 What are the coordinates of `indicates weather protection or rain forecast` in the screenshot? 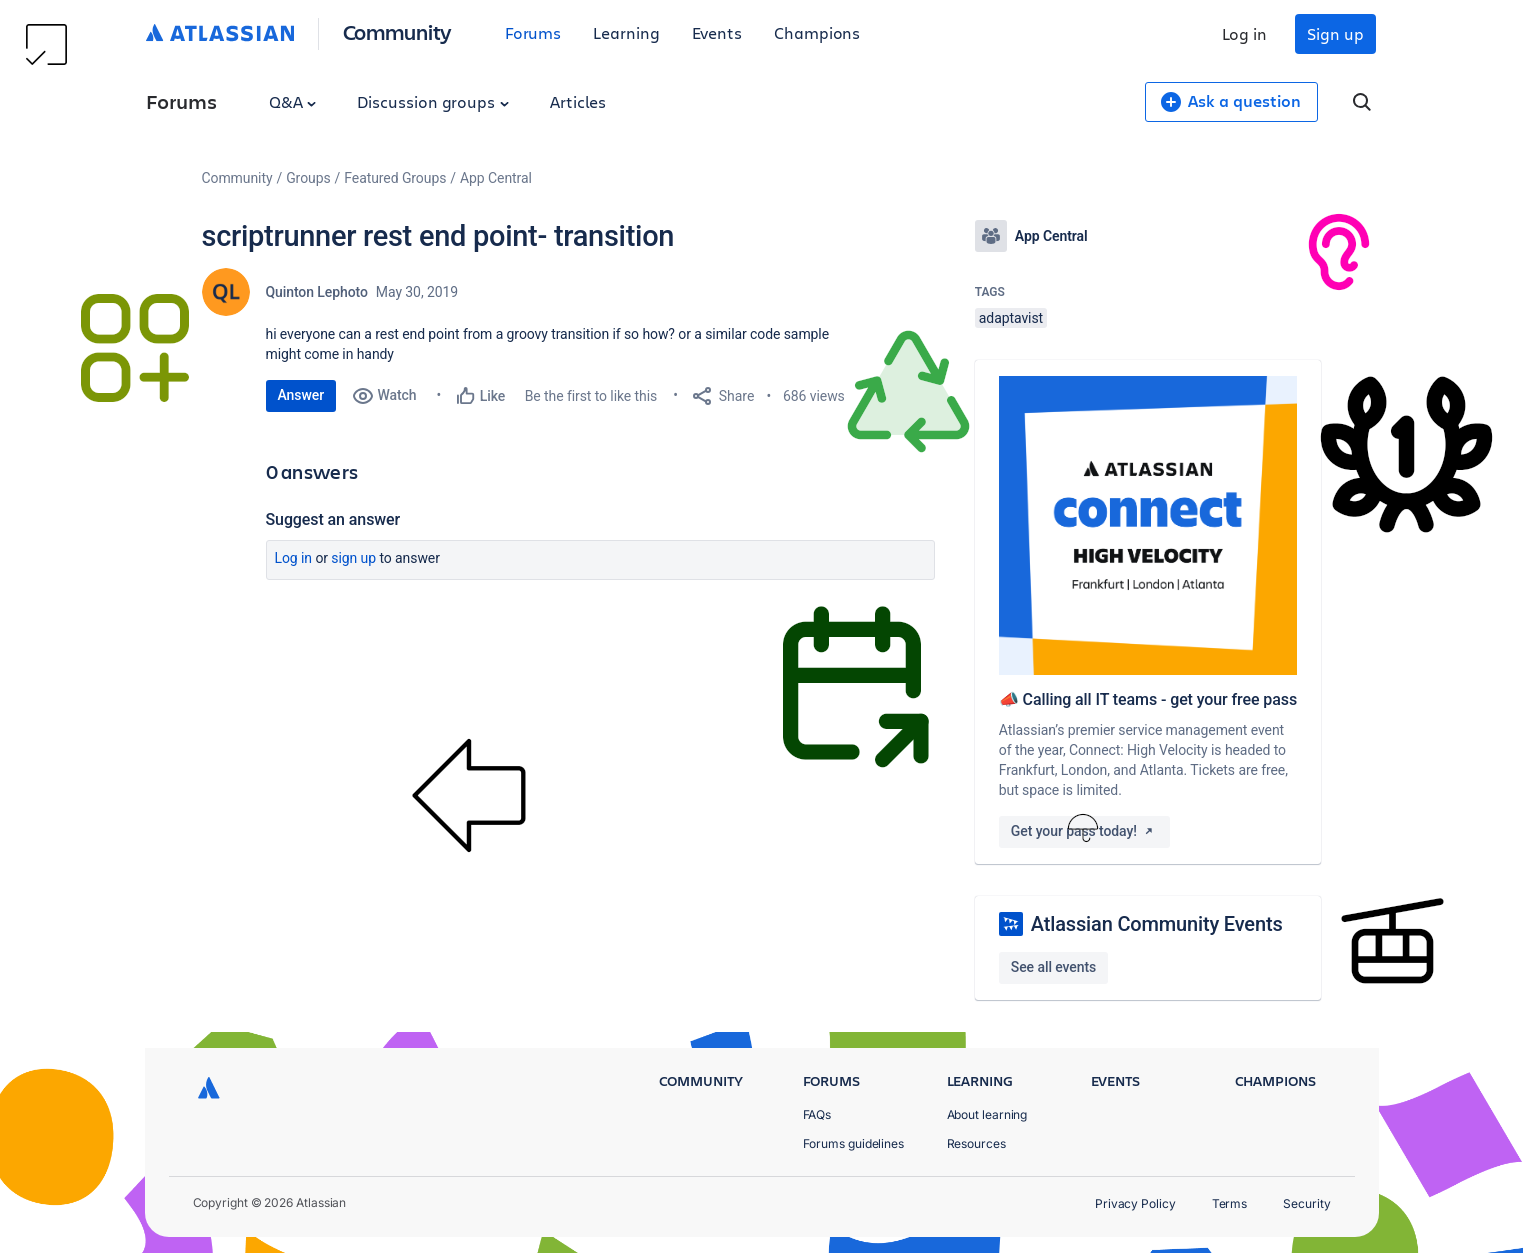 It's located at (1083, 828).